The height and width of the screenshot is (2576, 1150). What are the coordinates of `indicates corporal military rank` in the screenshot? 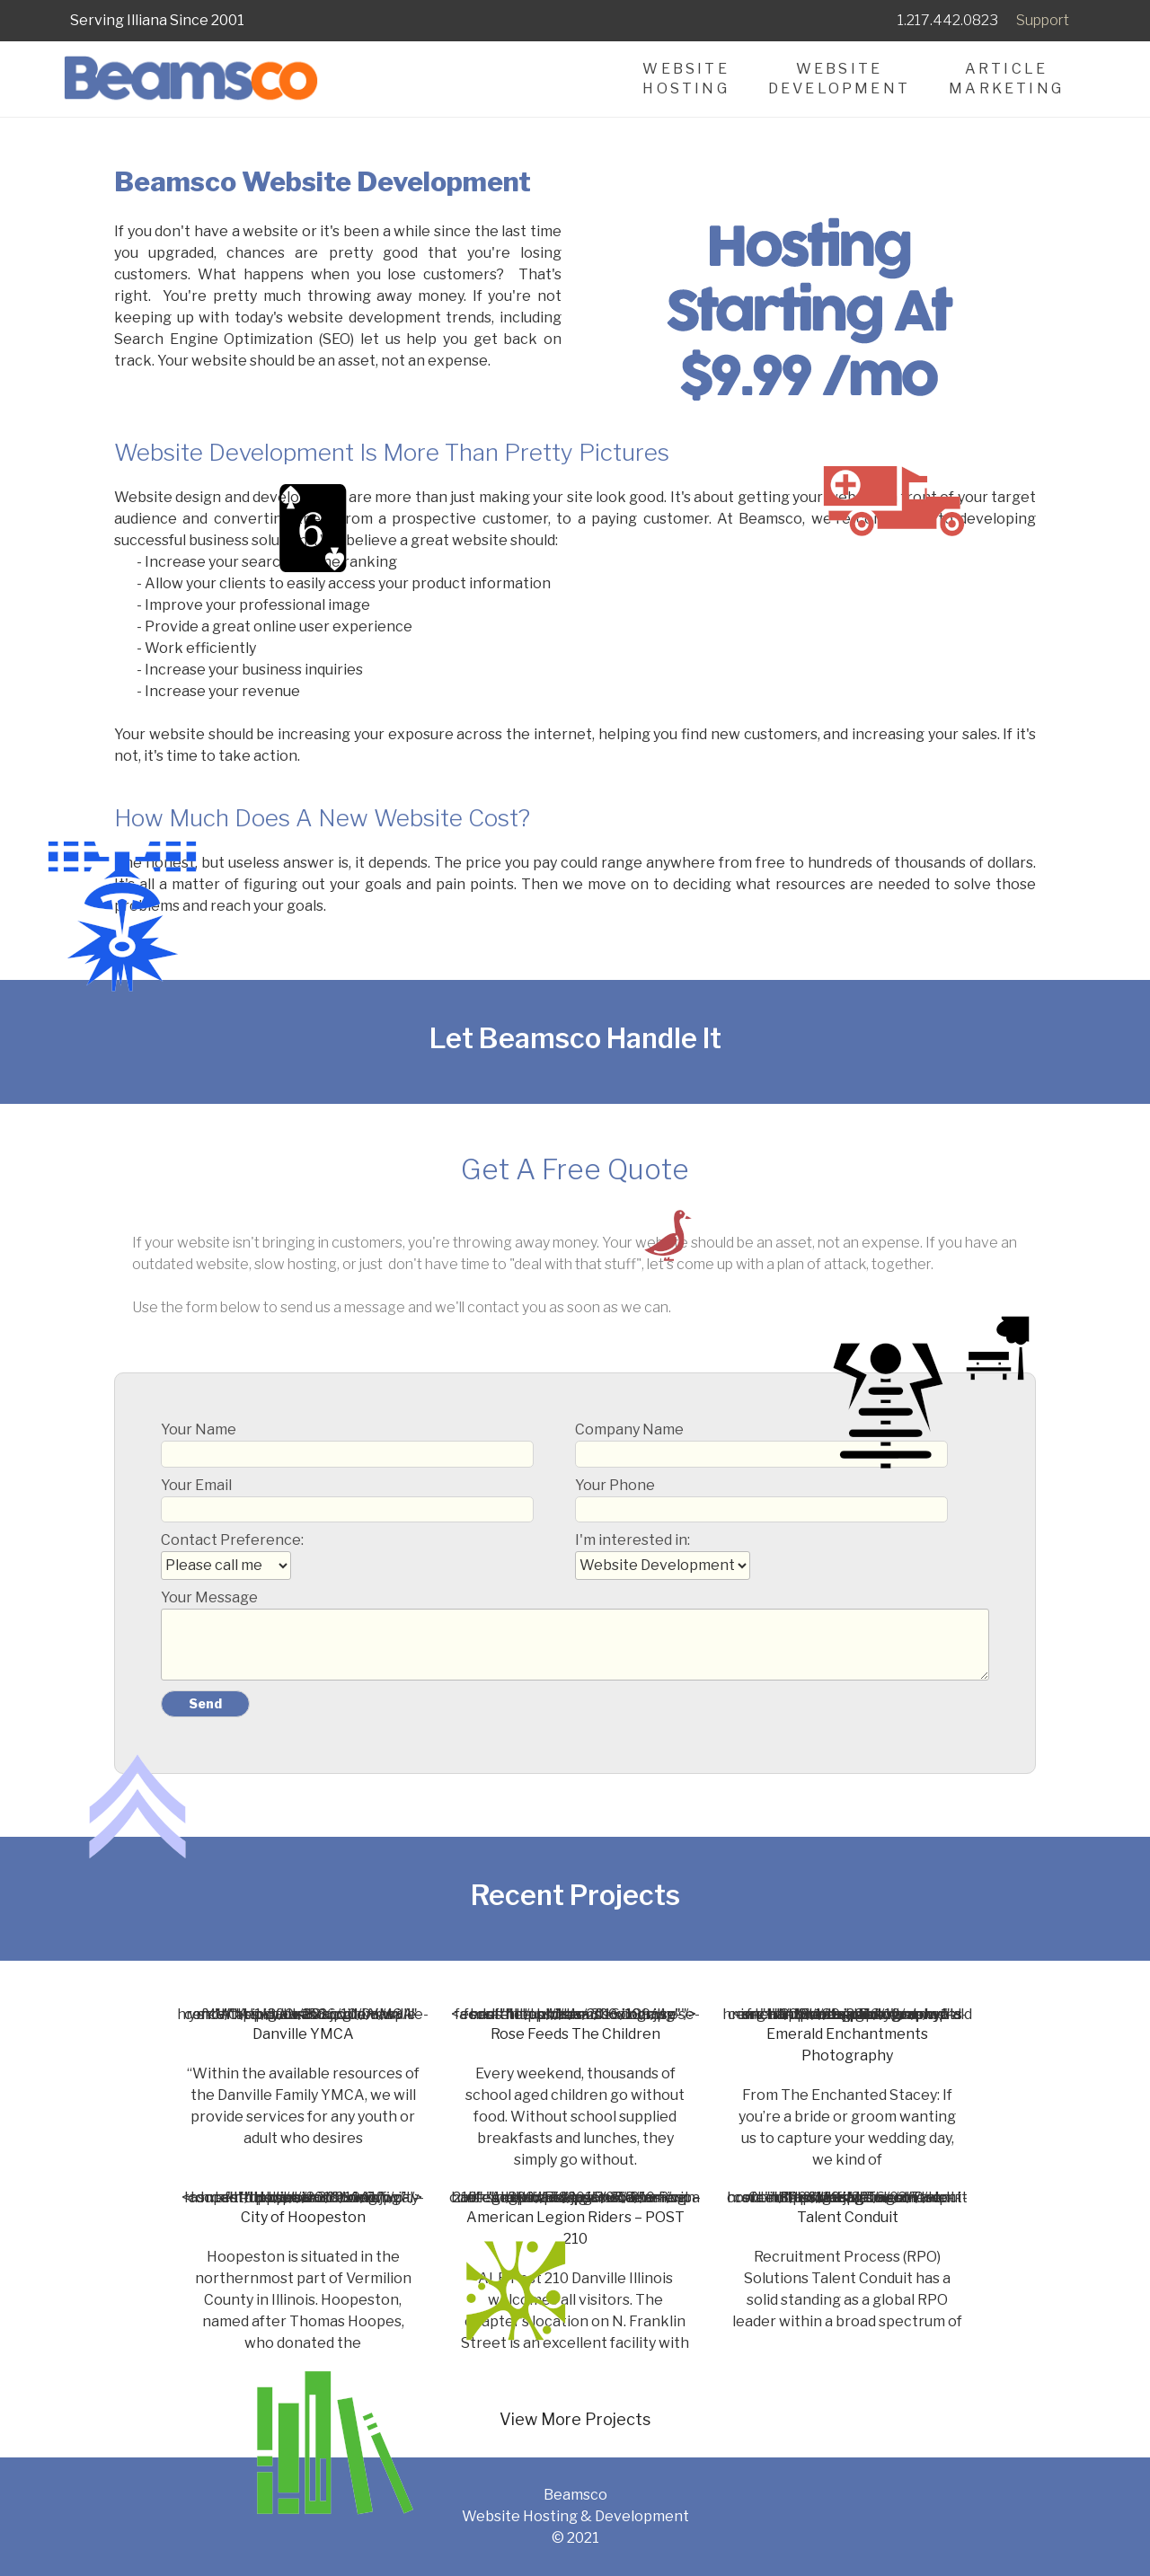 It's located at (137, 1806).